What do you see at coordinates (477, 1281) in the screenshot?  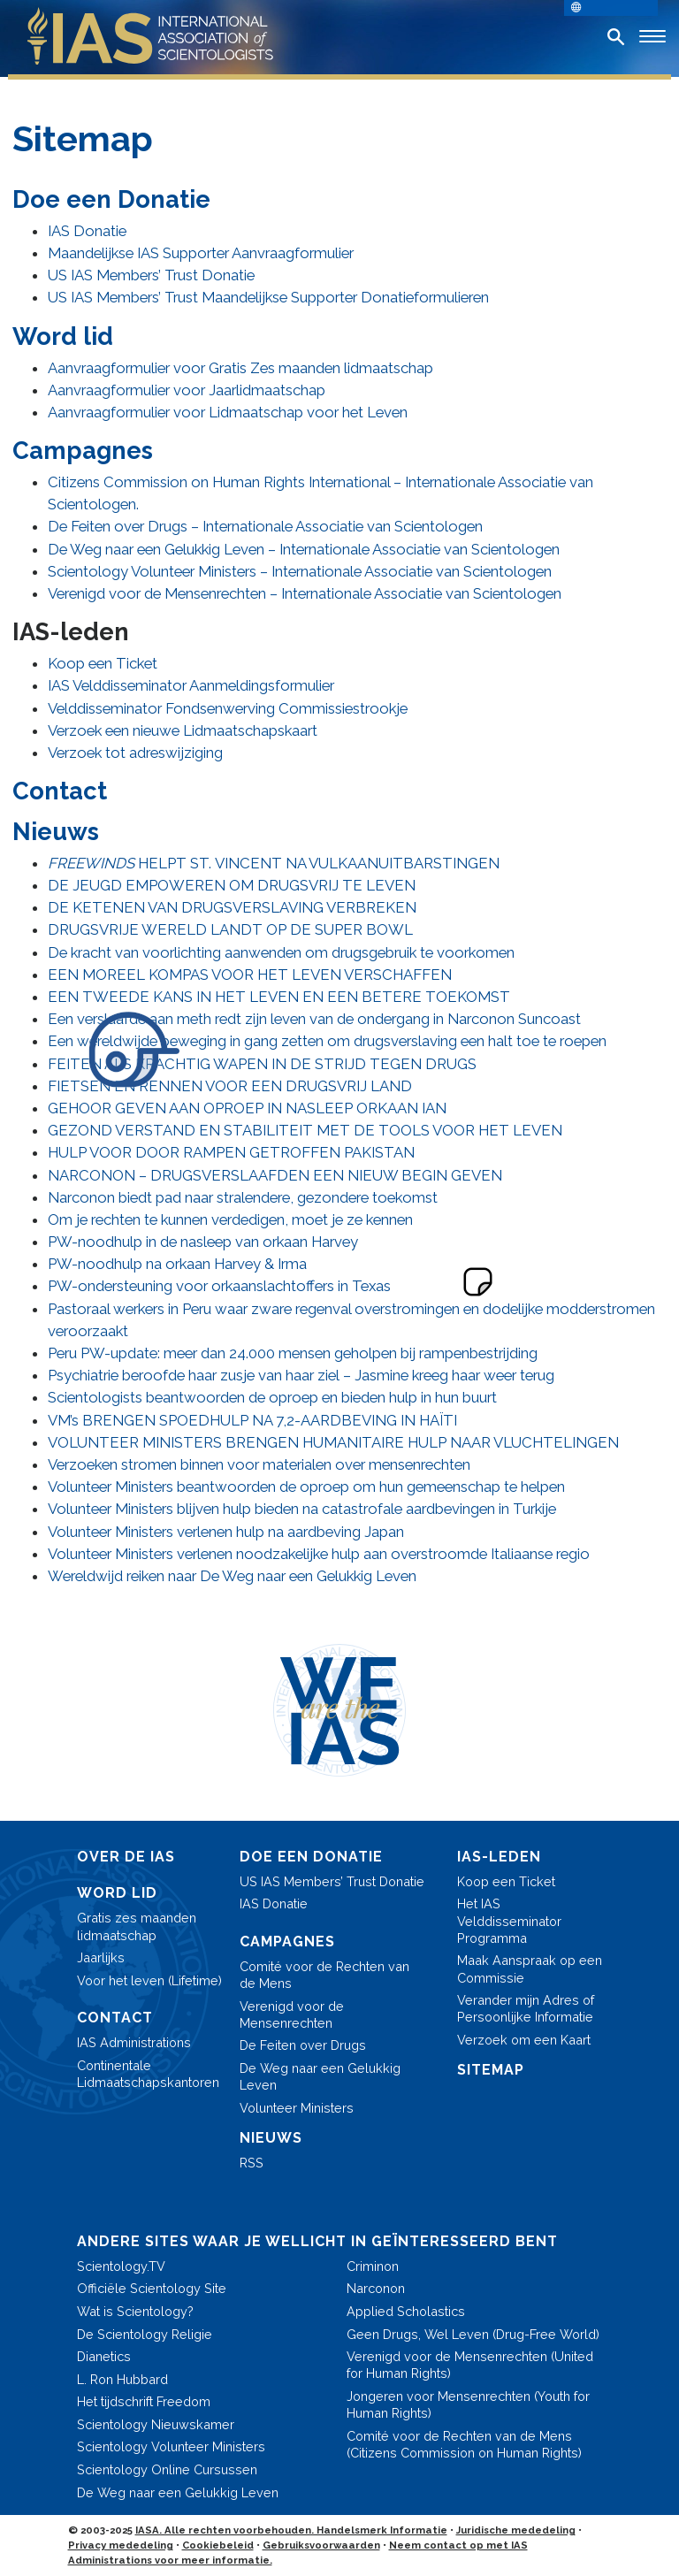 I see `add a sticker to your message` at bounding box center [477, 1281].